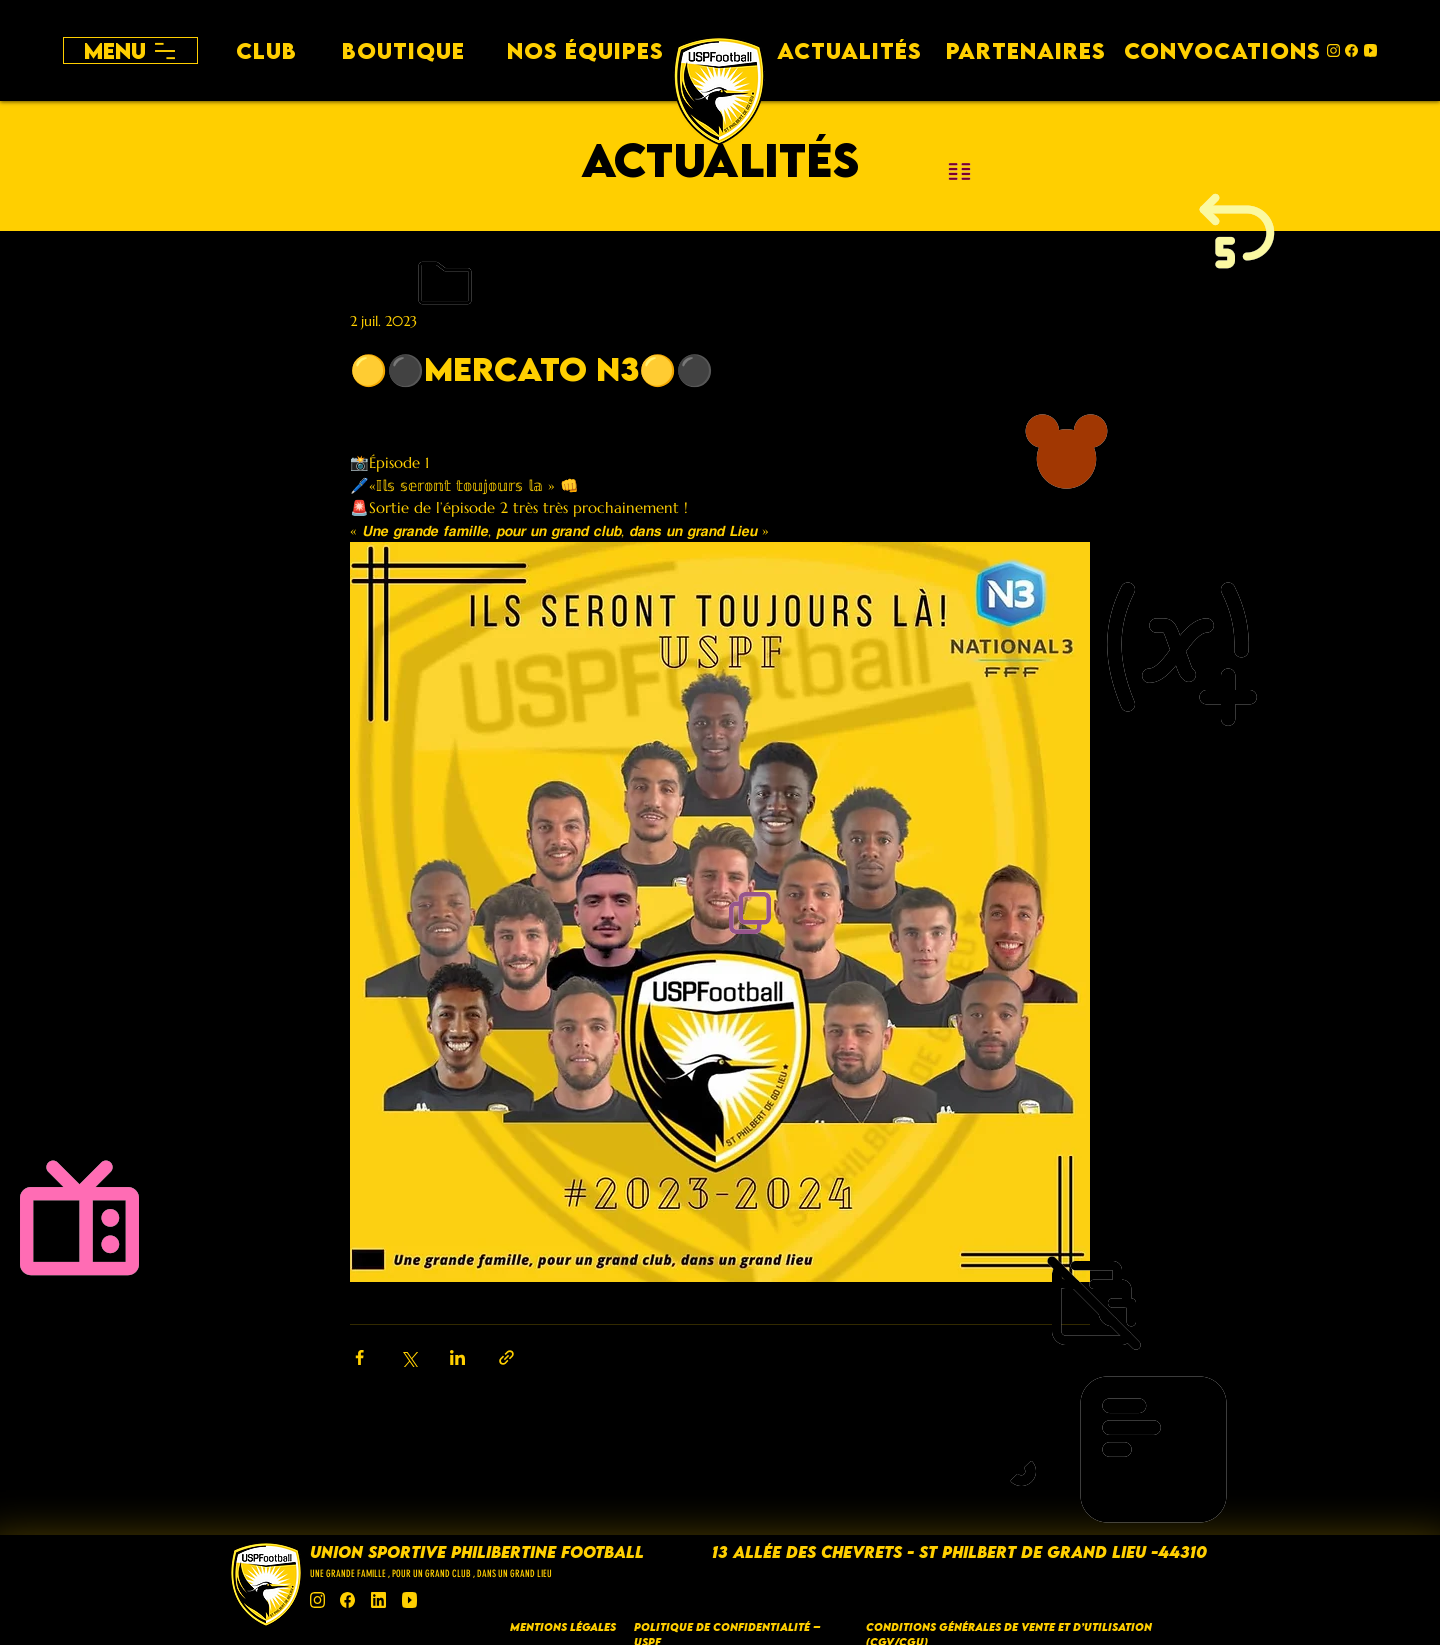 Image resolution: width=1440 pixels, height=1645 pixels. I want to click on access disney content or services, so click(1066, 451).